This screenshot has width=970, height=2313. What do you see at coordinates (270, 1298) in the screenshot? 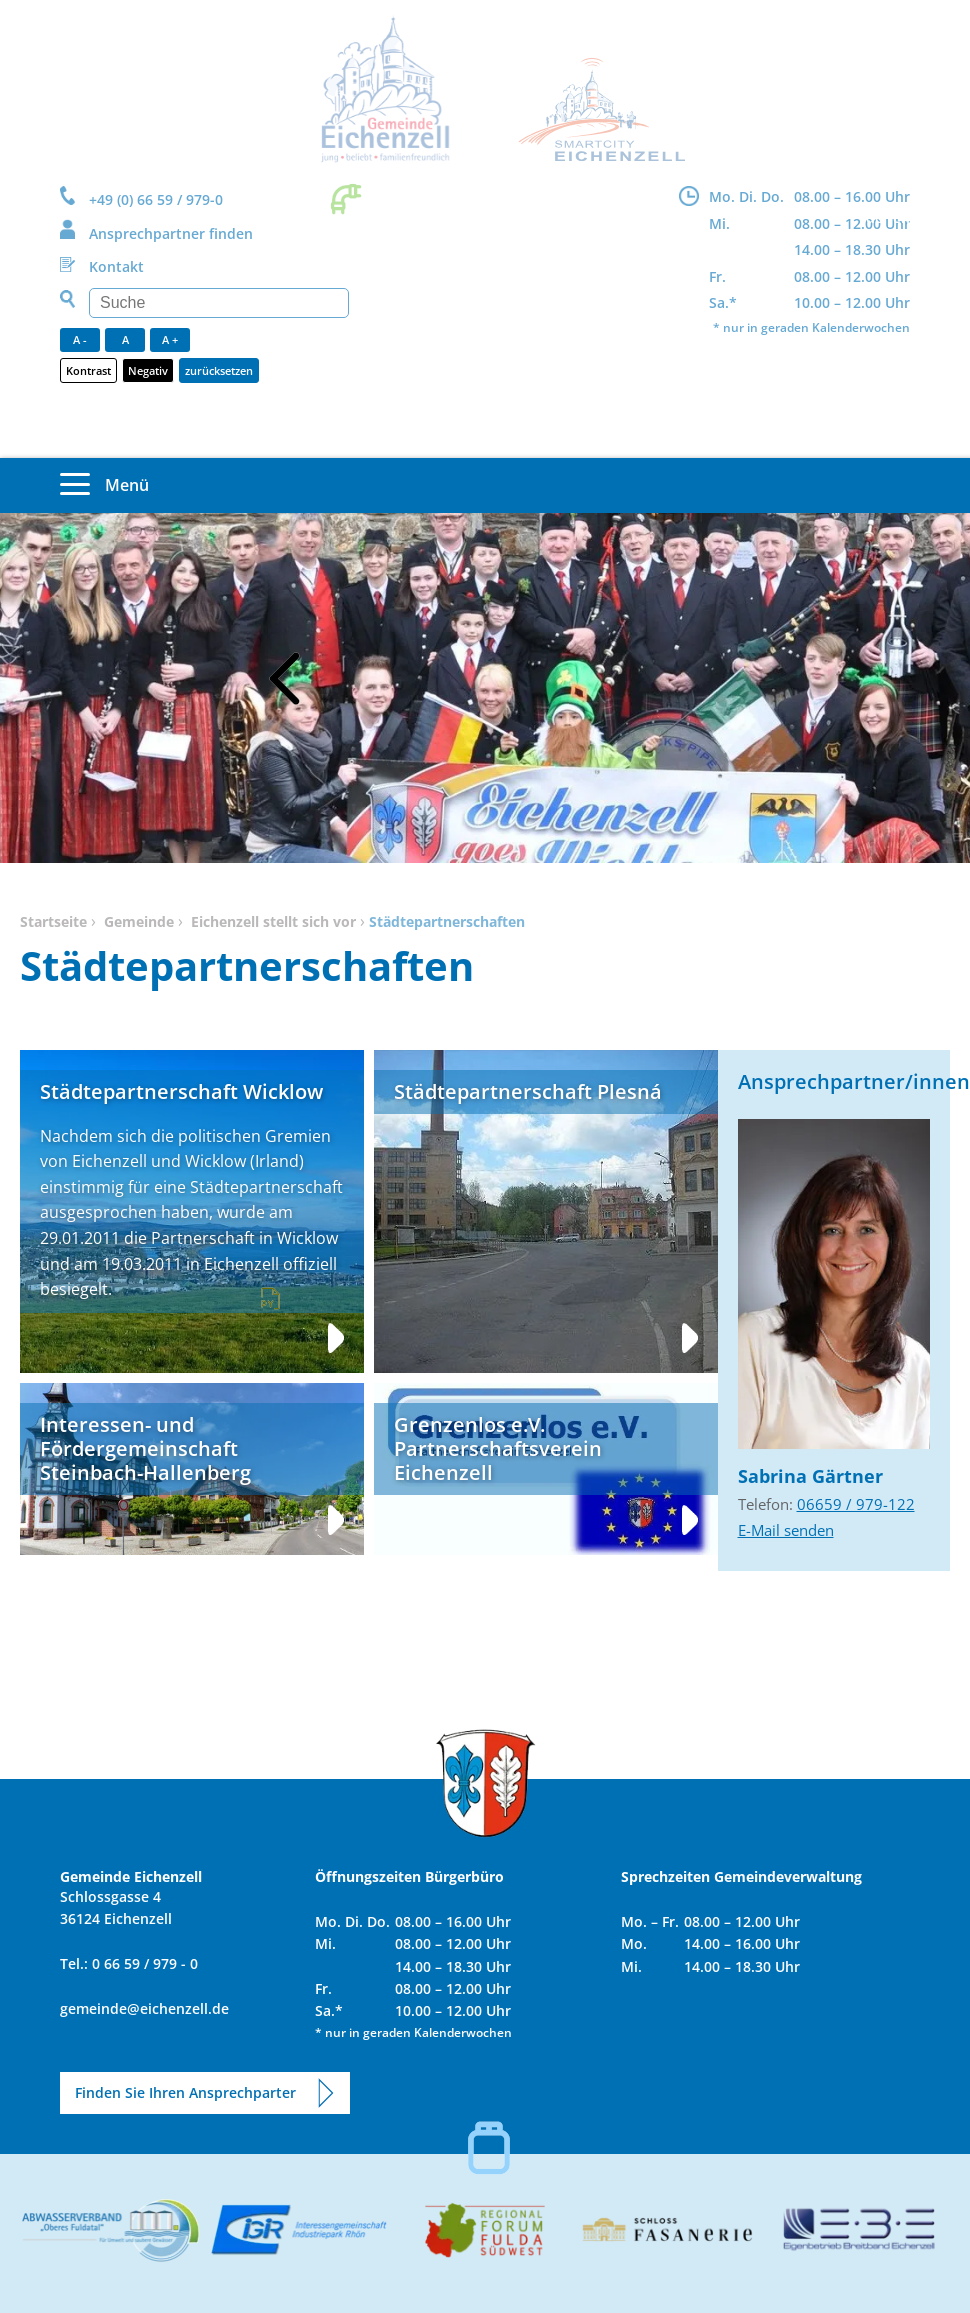
I see `python script file` at bounding box center [270, 1298].